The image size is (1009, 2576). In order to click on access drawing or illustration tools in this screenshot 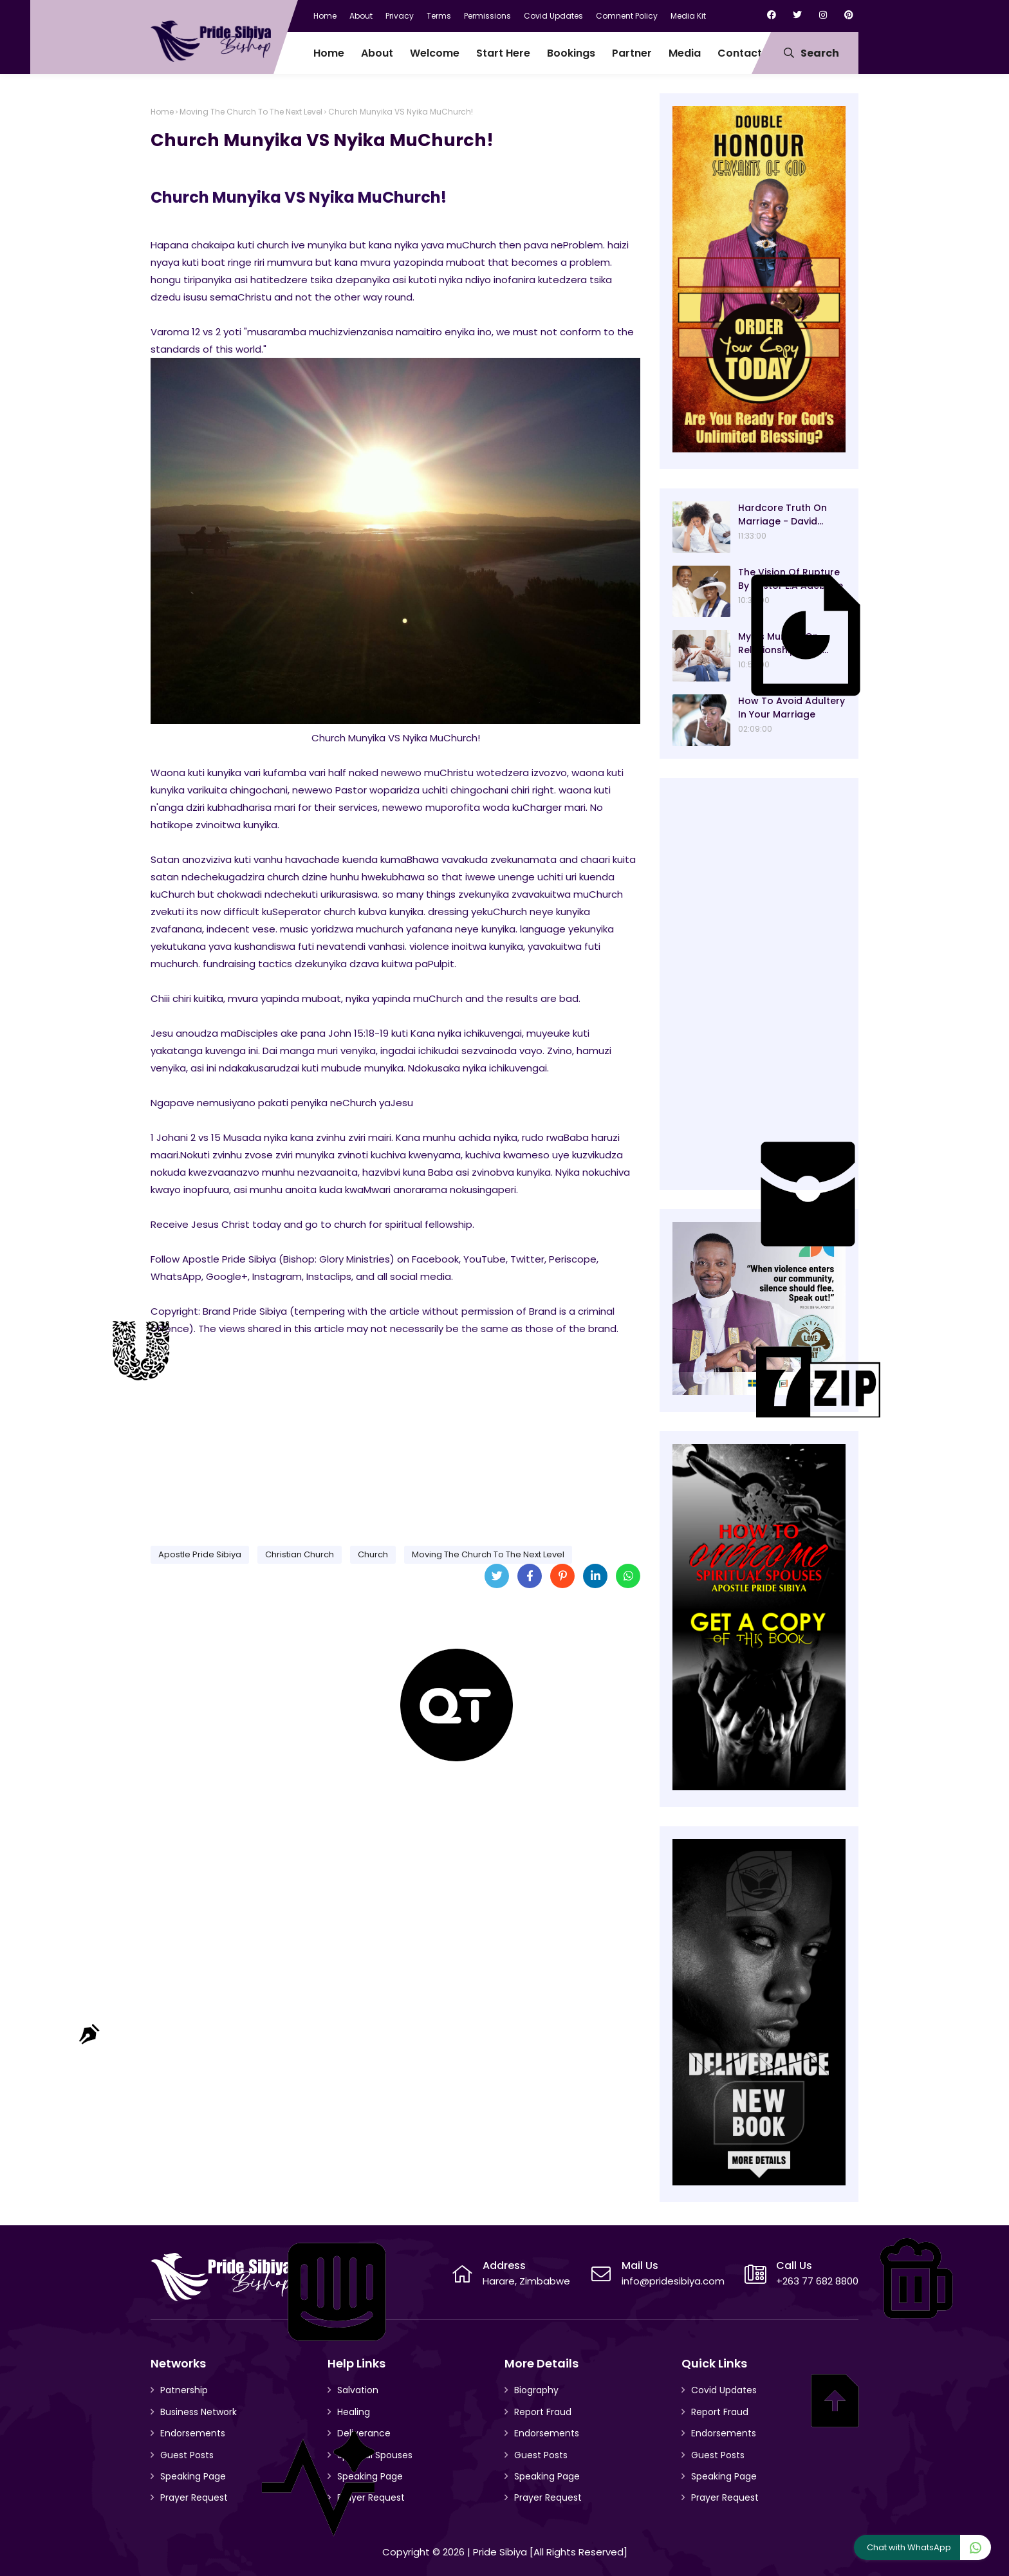, I will do `click(88, 2034)`.